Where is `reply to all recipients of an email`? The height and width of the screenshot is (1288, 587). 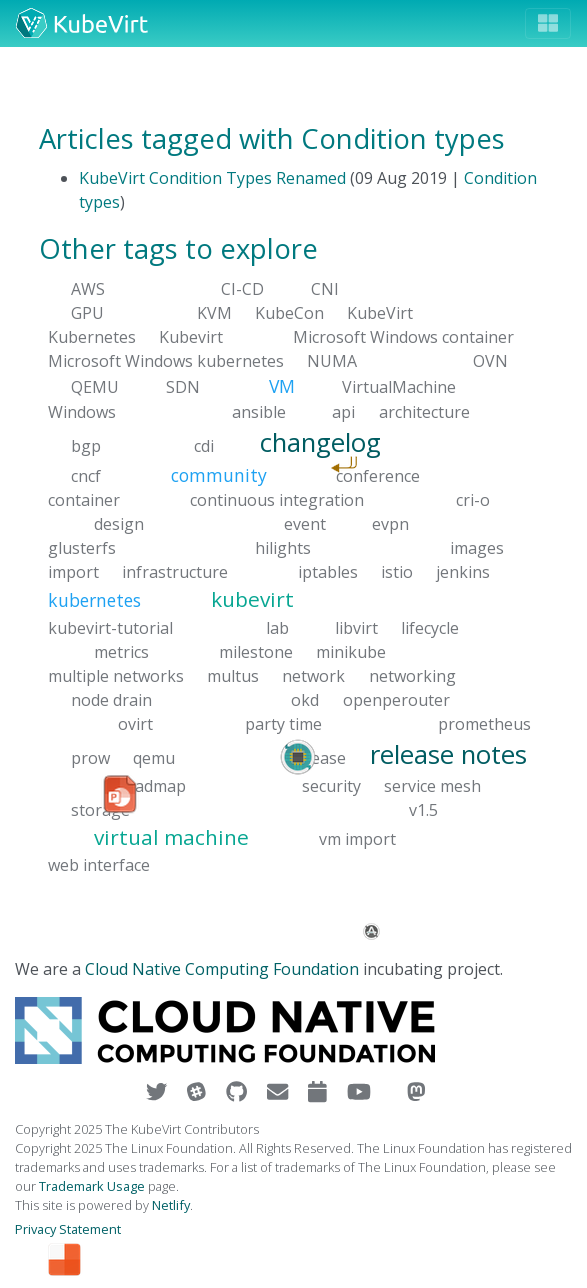
reply to all recipients of an email is located at coordinates (343, 462).